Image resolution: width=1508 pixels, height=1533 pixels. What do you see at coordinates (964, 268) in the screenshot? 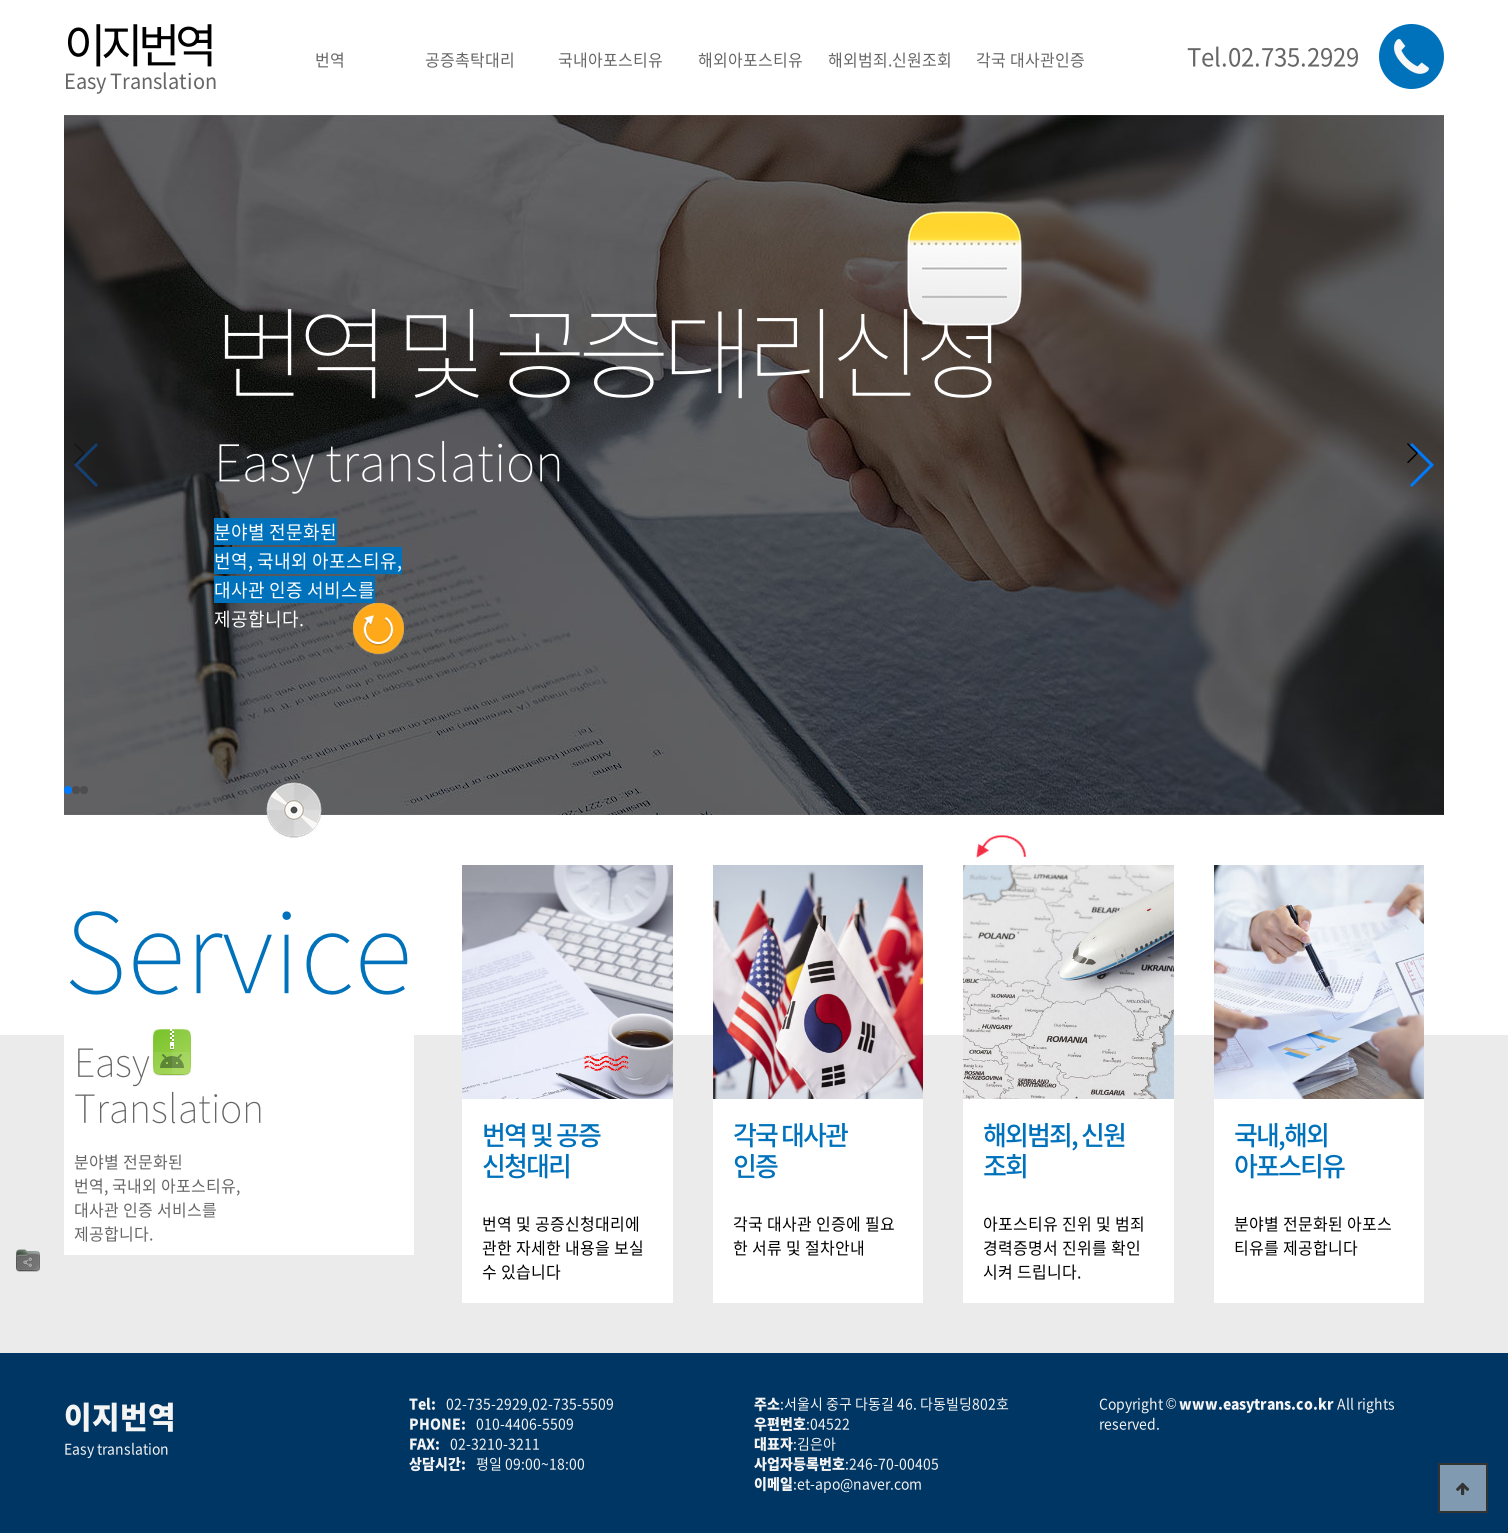
I see `open the notes app` at bounding box center [964, 268].